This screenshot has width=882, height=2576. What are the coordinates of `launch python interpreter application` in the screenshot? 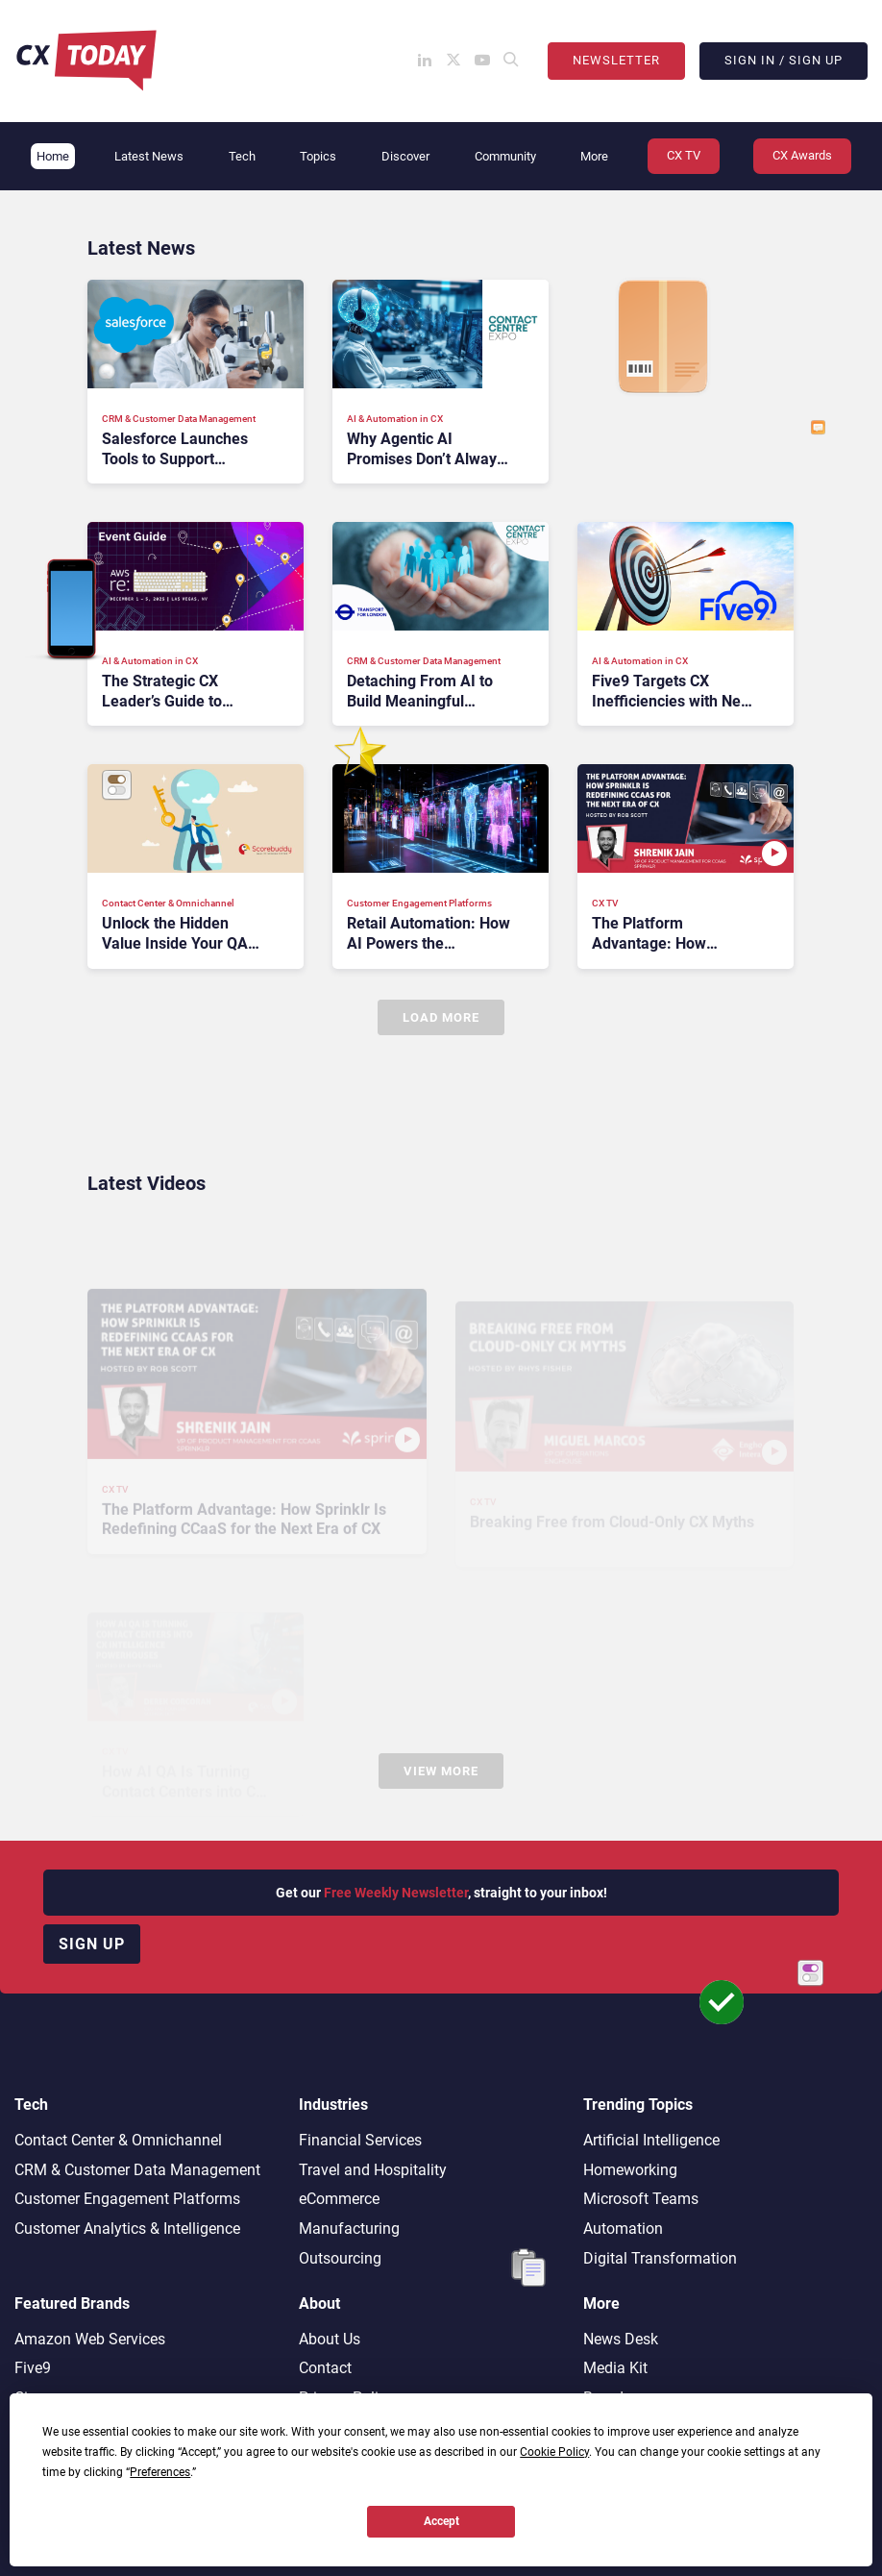 It's located at (265, 352).